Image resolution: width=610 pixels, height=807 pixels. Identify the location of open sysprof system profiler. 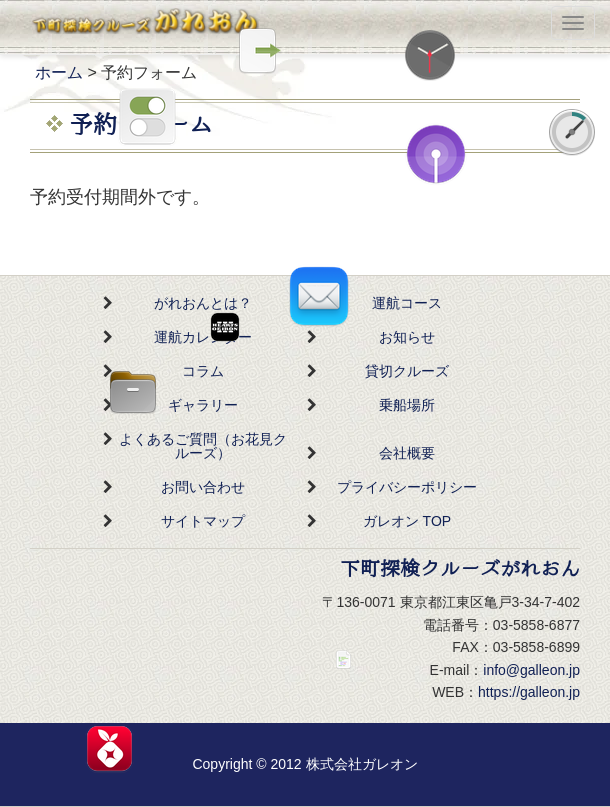
(572, 132).